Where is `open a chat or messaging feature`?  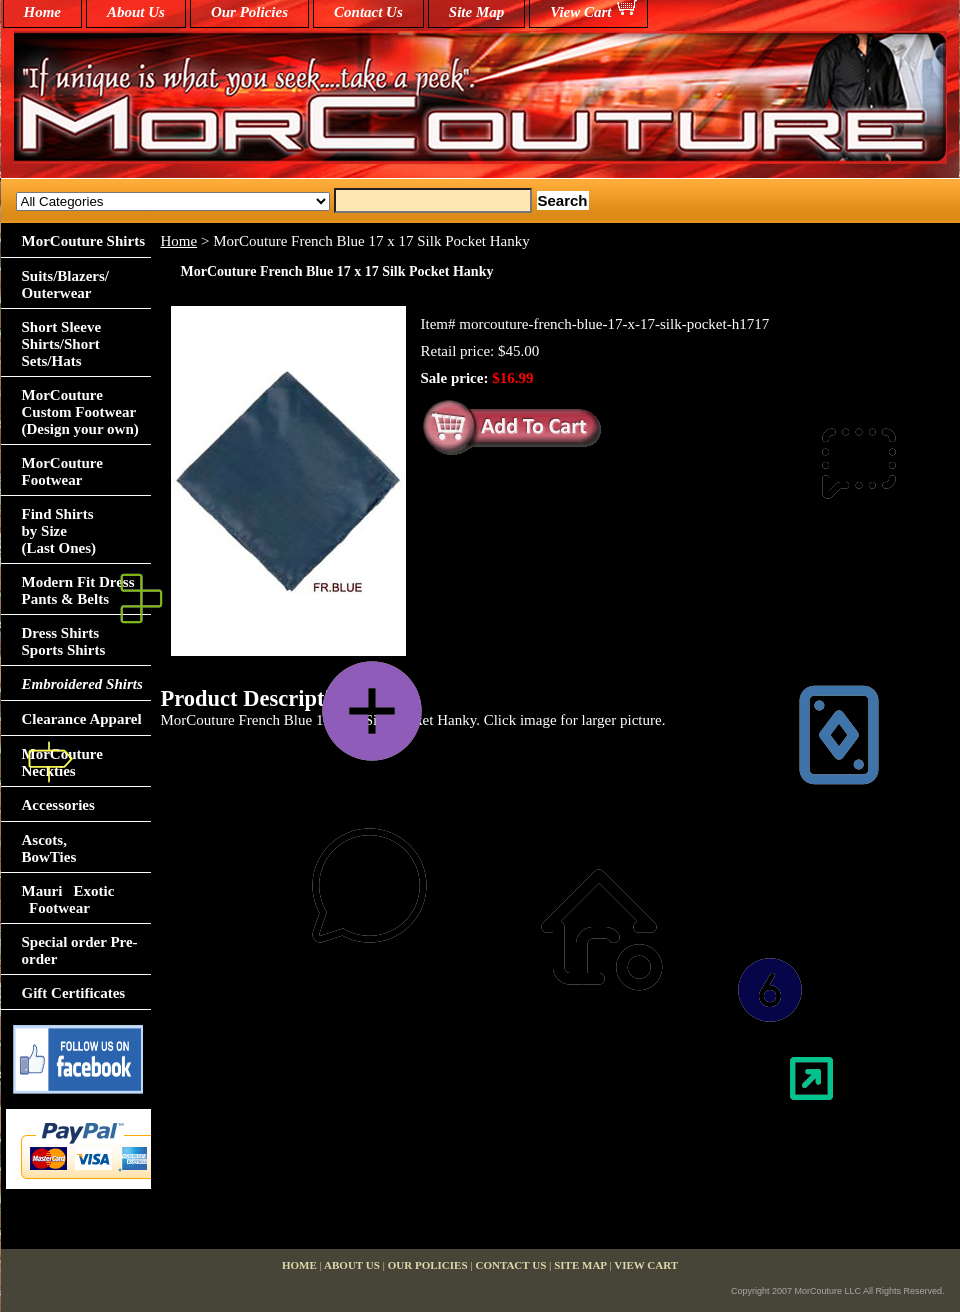 open a chat or messaging feature is located at coordinates (369, 885).